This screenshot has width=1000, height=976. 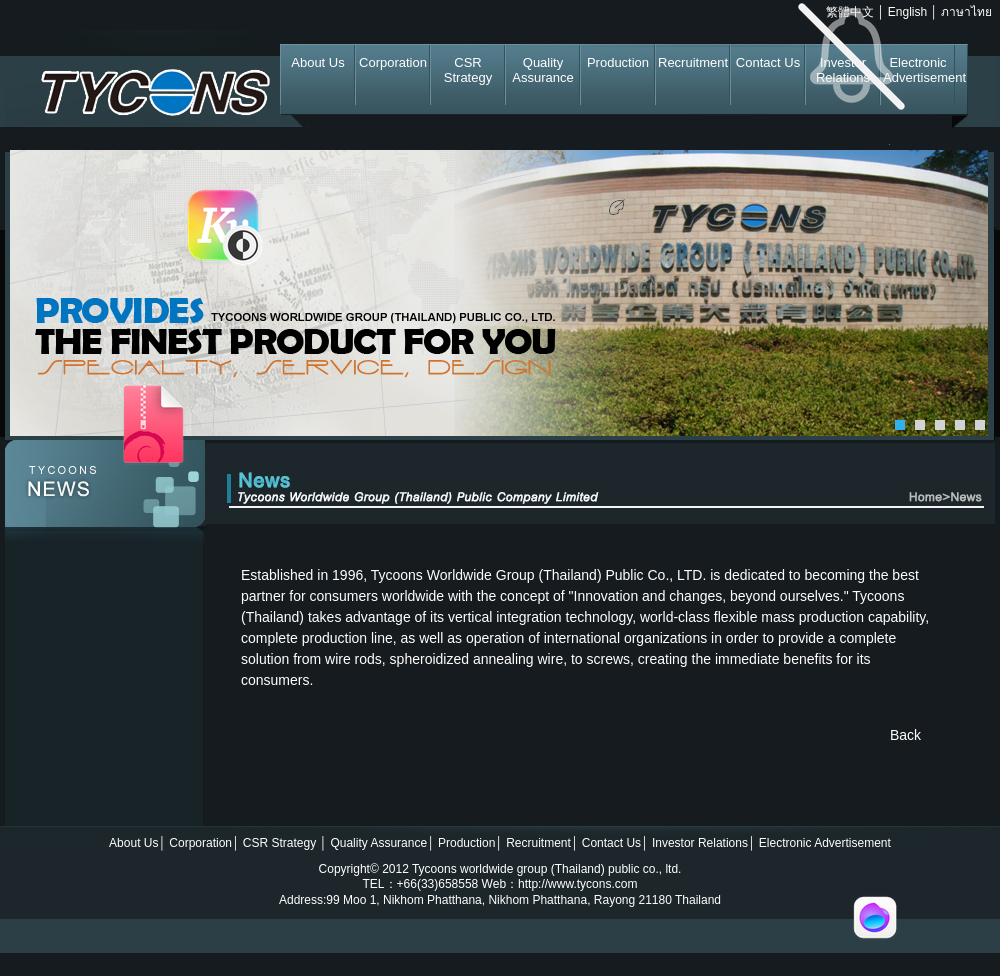 I want to click on access nature and plant emoji category, so click(x=616, y=207).